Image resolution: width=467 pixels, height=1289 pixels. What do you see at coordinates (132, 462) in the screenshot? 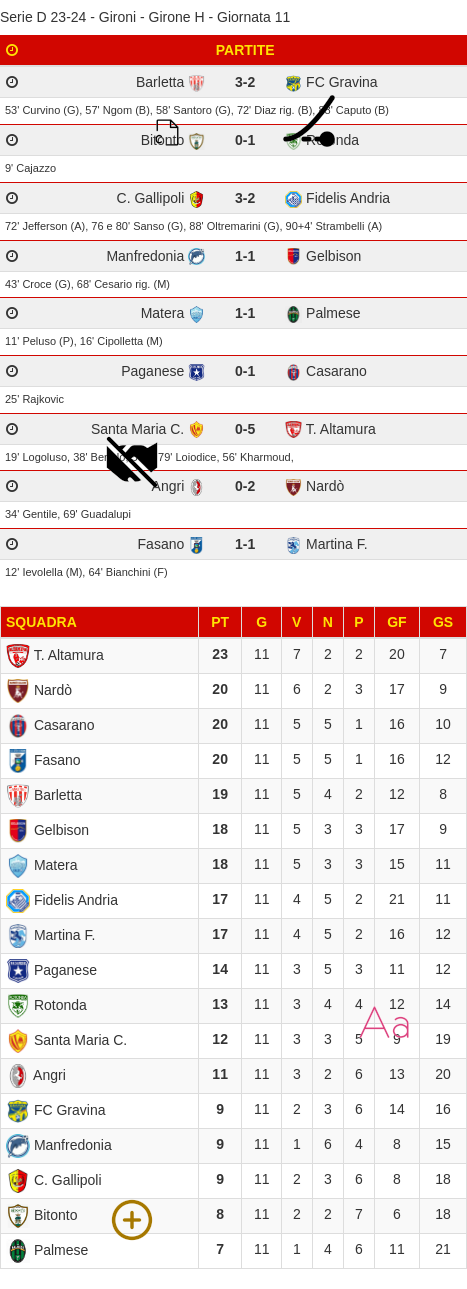
I see `indicates a canceled or declined agreement` at bounding box center [132, 462].